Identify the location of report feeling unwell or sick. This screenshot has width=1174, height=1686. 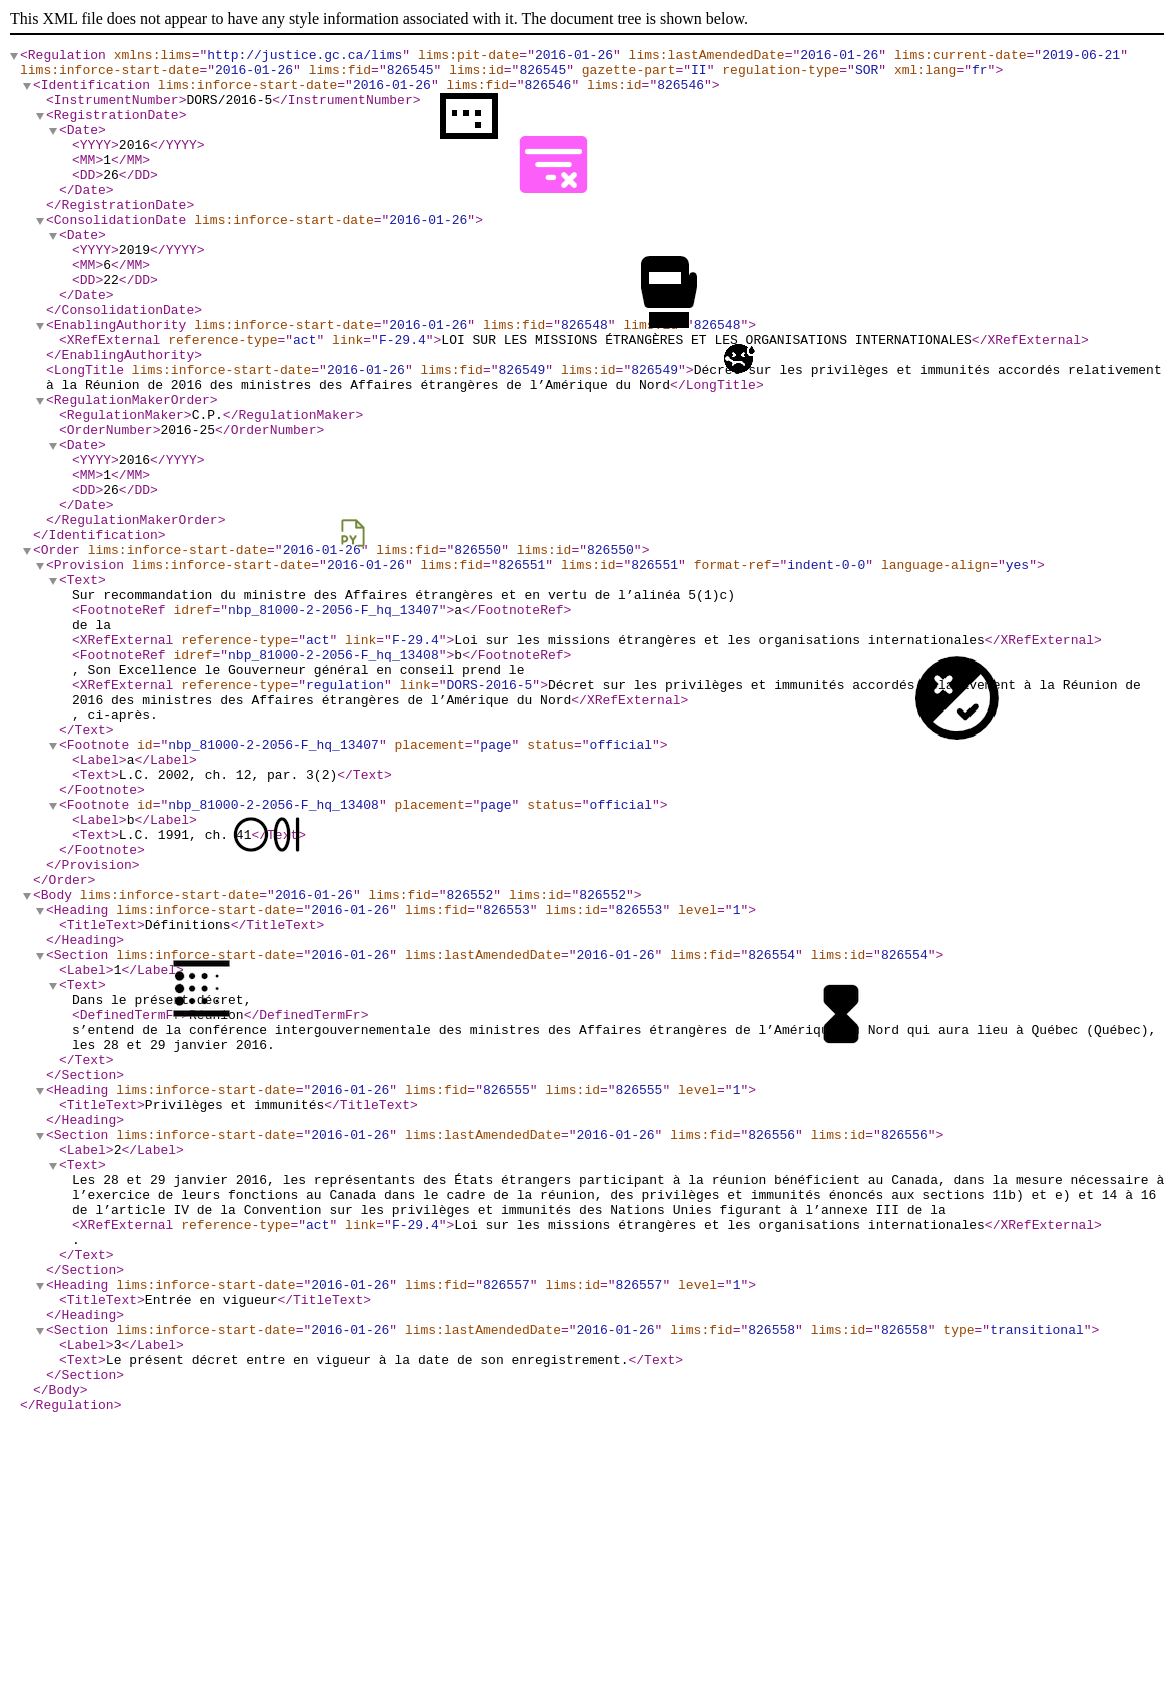
(738, 358).